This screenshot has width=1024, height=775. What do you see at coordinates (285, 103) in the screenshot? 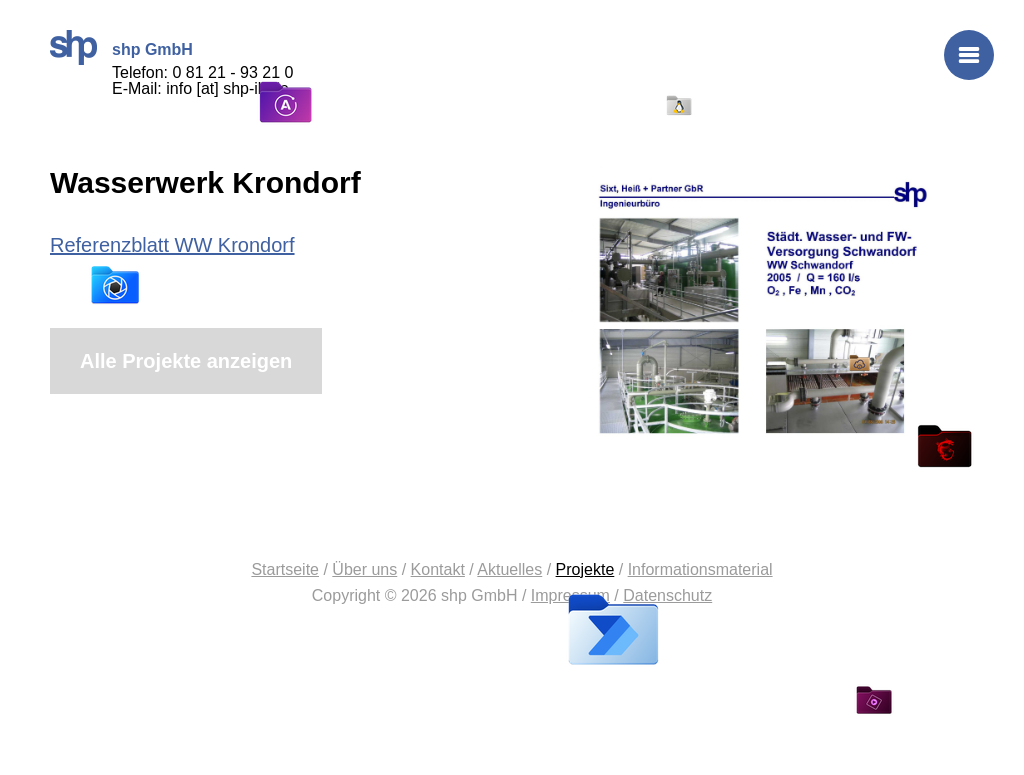
I see `open apollo app files folder` at bounding box center [285, 103].